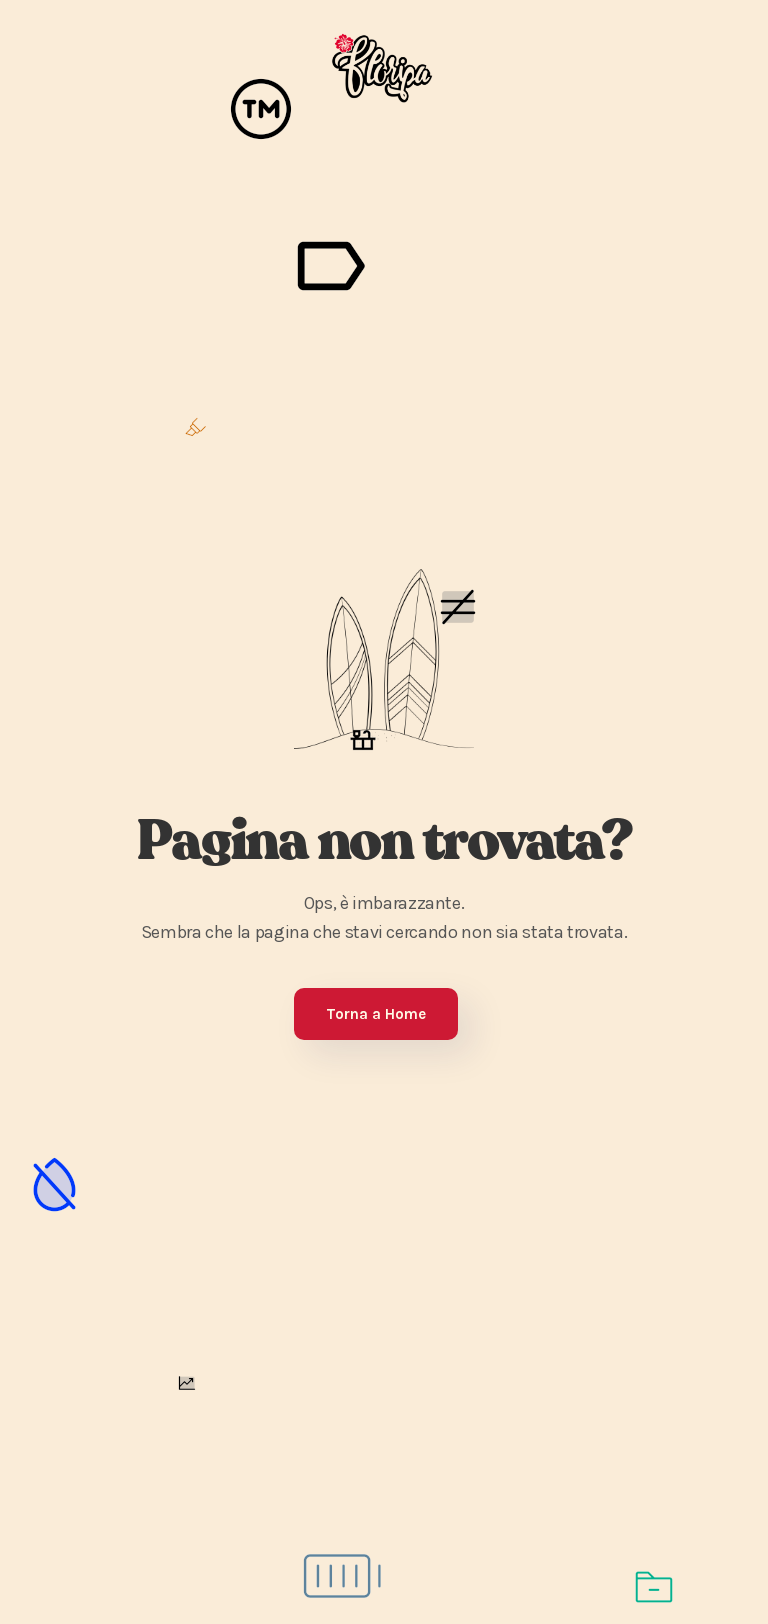 Image resolution: width=768 pixels, height=1624 pixels. What do you see at coordinates (363, 740) in the screenshot?
I see `browse kitchen countertop options` at bounding box center [363, 740].